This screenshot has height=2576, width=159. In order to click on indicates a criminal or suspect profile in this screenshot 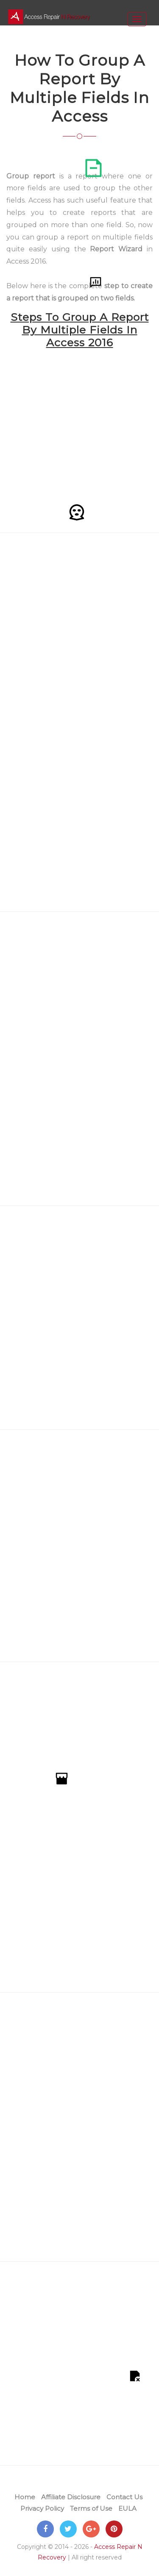, I will do `click(77, 512)`.